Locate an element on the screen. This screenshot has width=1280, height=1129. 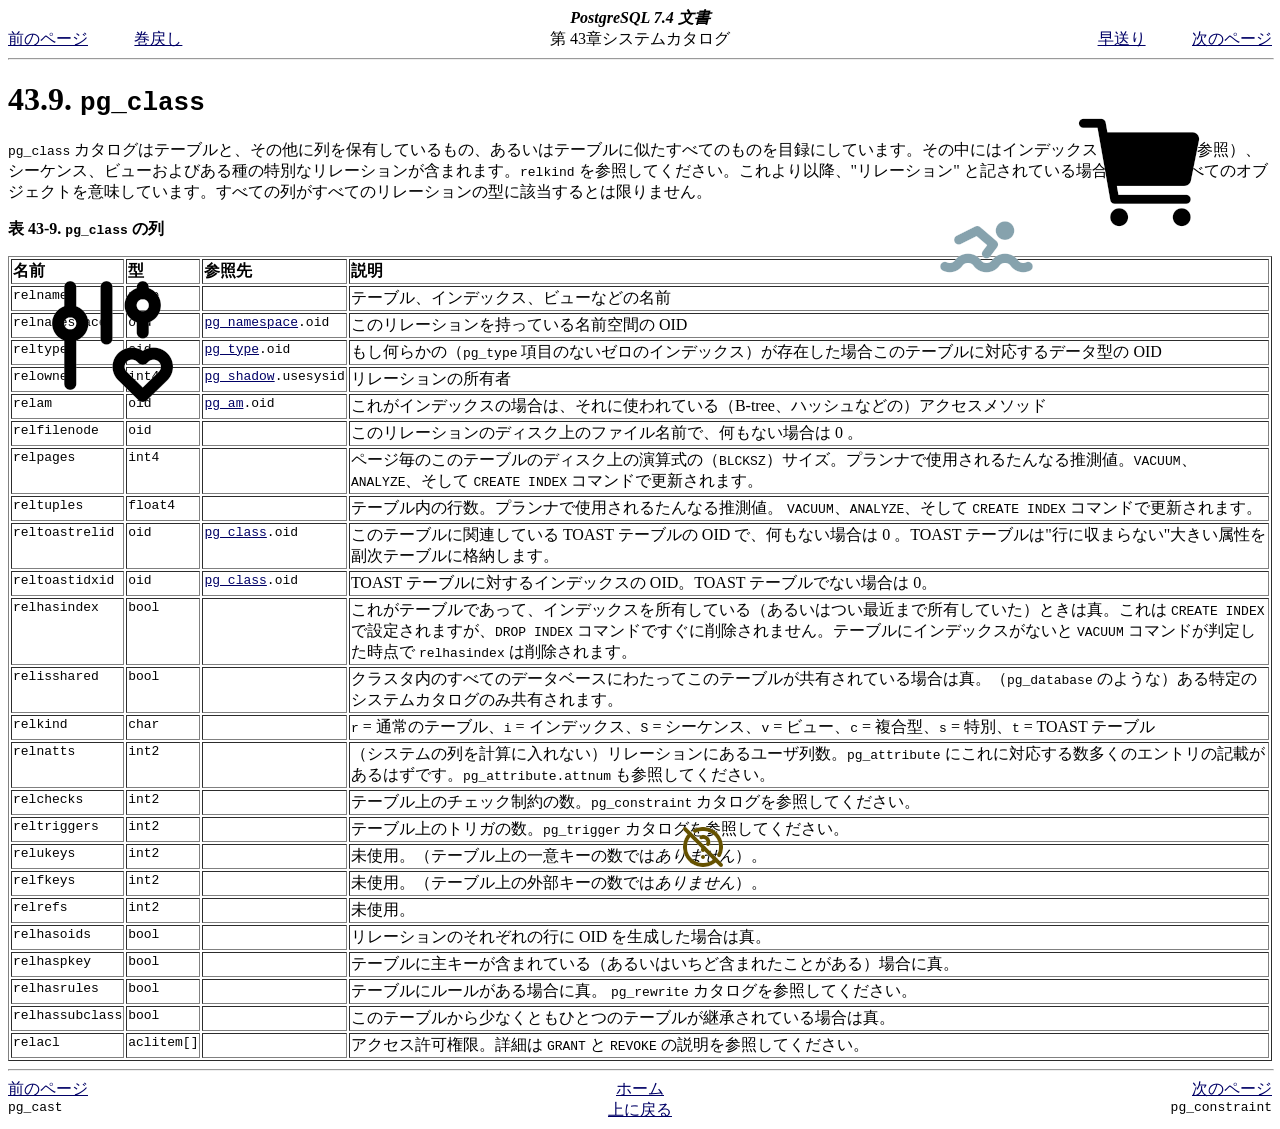
access swimming or pool activities is located at coordinates (986, 244).